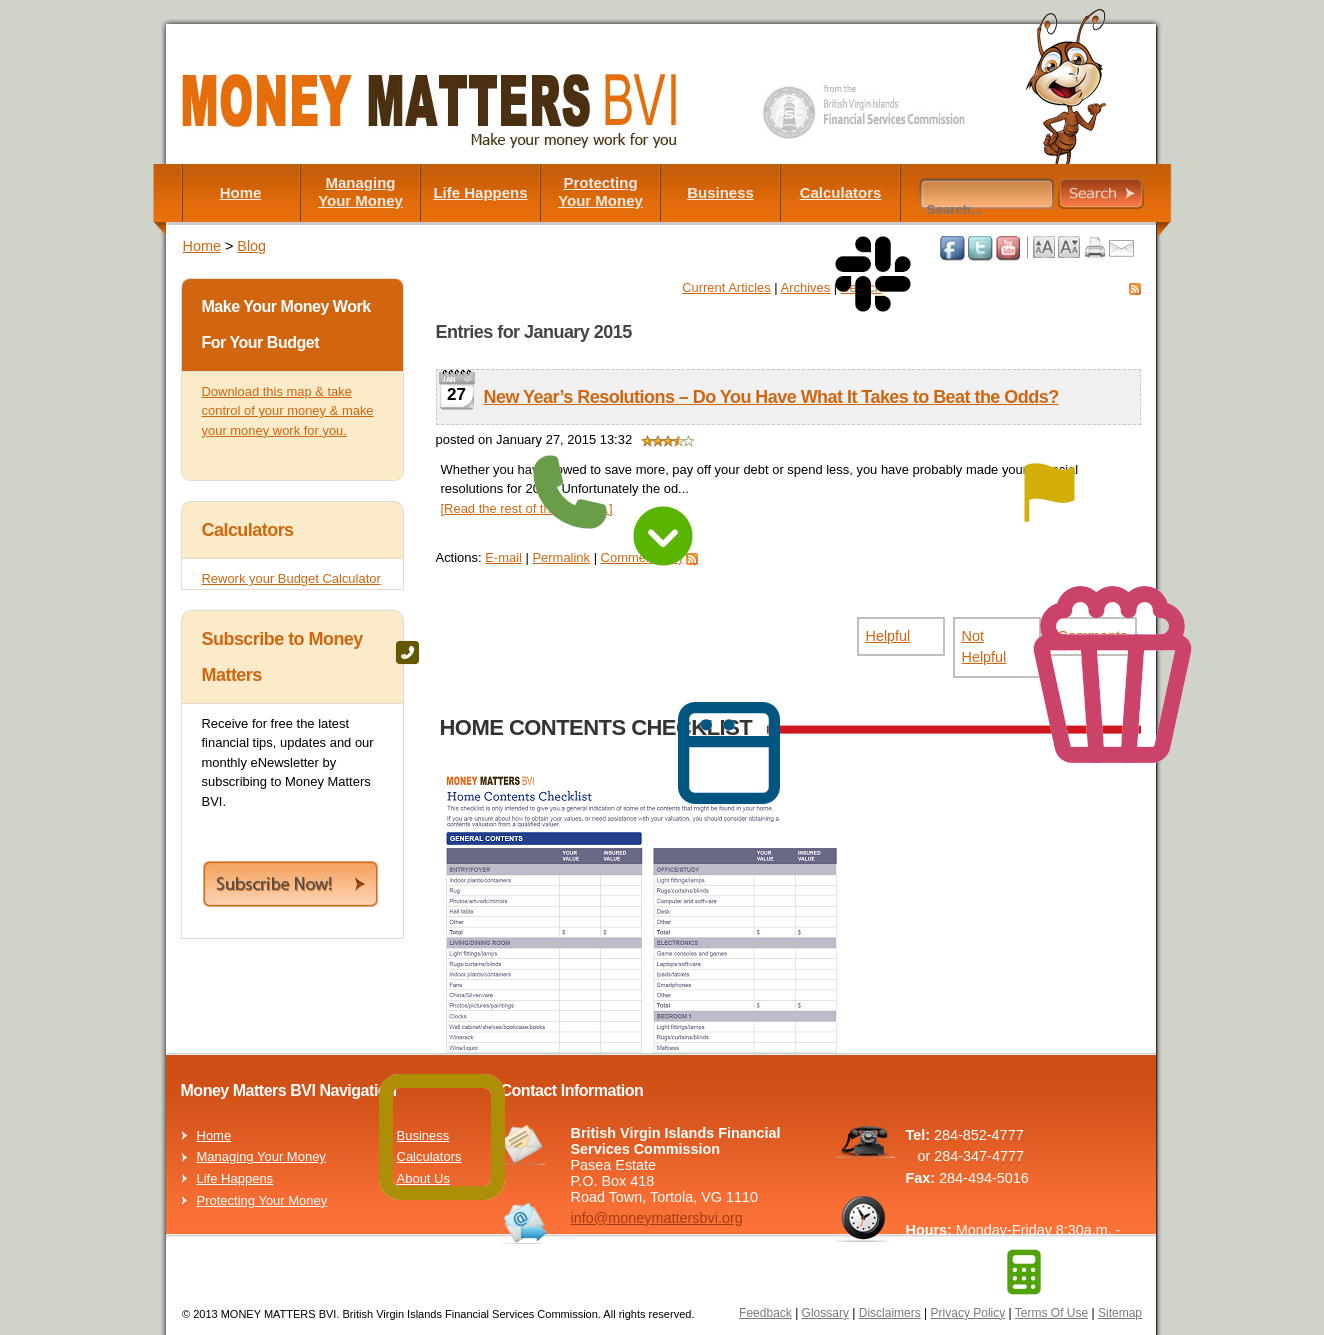 The width and height of the screenshot is (1324, 1335). What do you see at coordinates (729, 753) in the screenshot?
I see `open web browser` at bounding box center [729, 753].